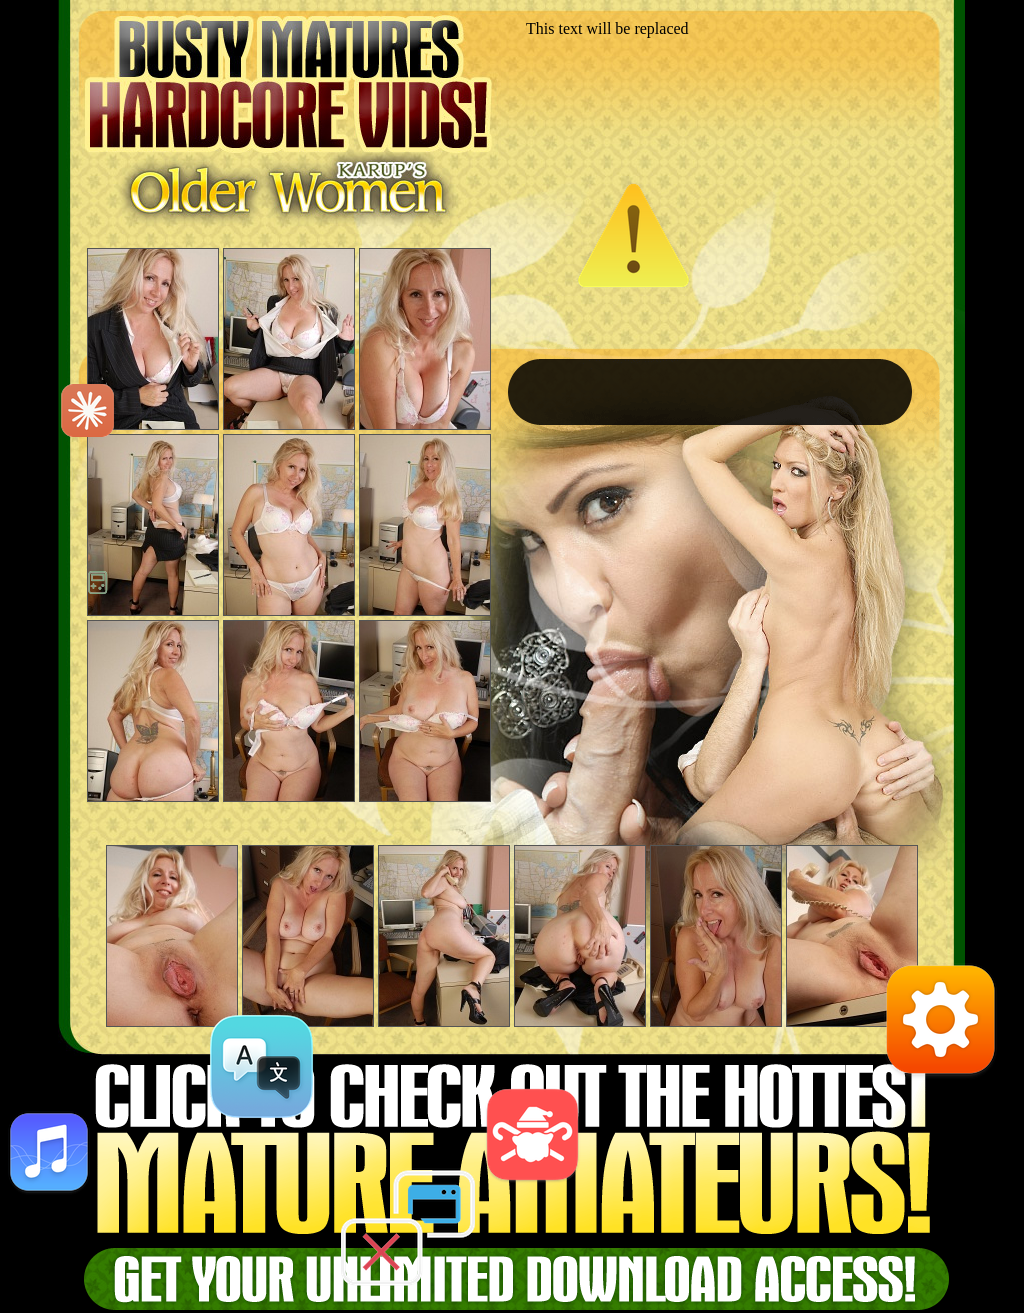  I want to click on indicates a warning or caution message, so click(633, 235).